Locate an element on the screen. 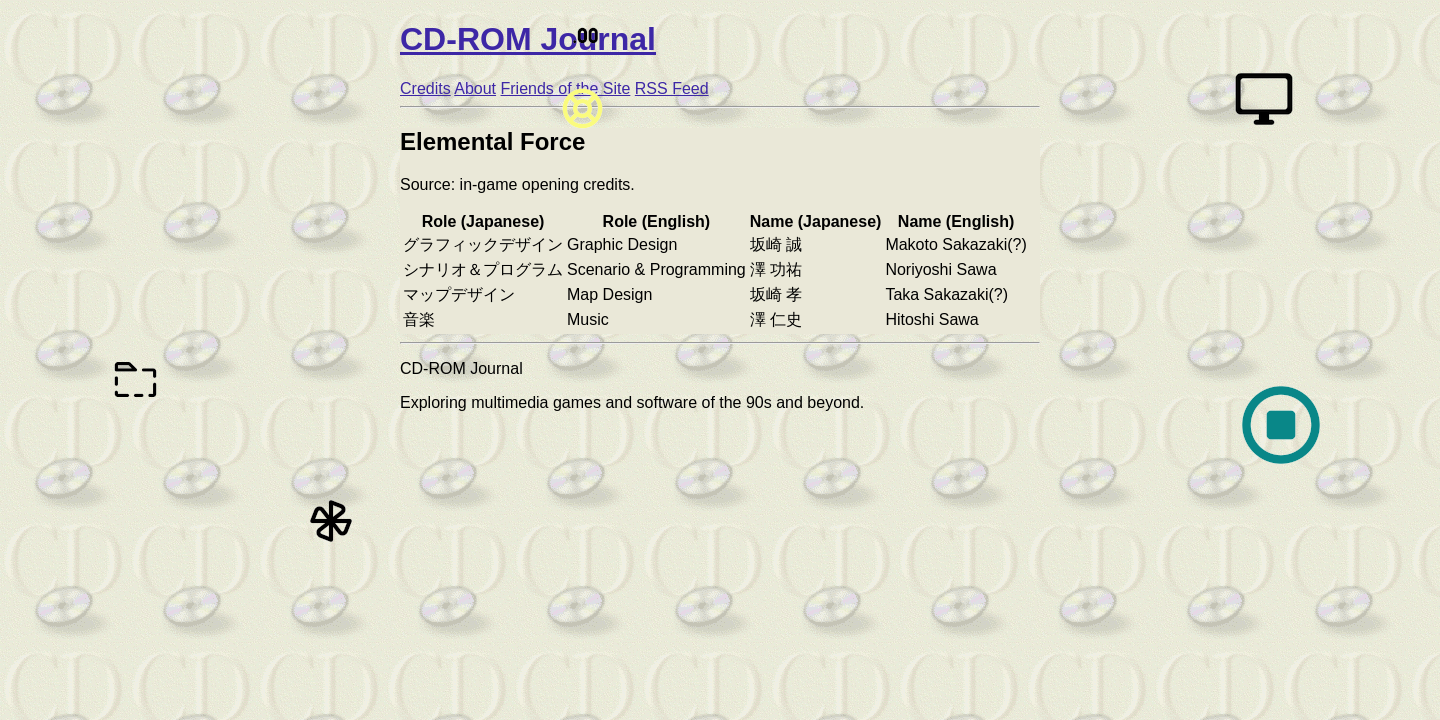 The height and width of the screenshot is (720, 1440). access help or support resources is located at coordinates (582, 108).